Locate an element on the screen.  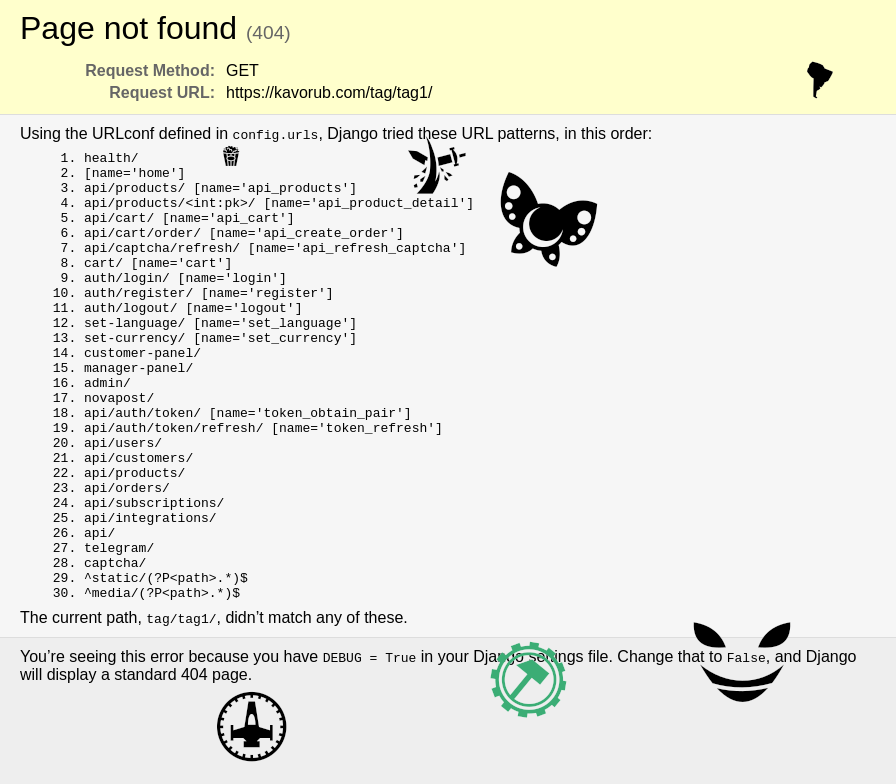
indicates a broken or damaged weapon is located at coordinates (437, 165).